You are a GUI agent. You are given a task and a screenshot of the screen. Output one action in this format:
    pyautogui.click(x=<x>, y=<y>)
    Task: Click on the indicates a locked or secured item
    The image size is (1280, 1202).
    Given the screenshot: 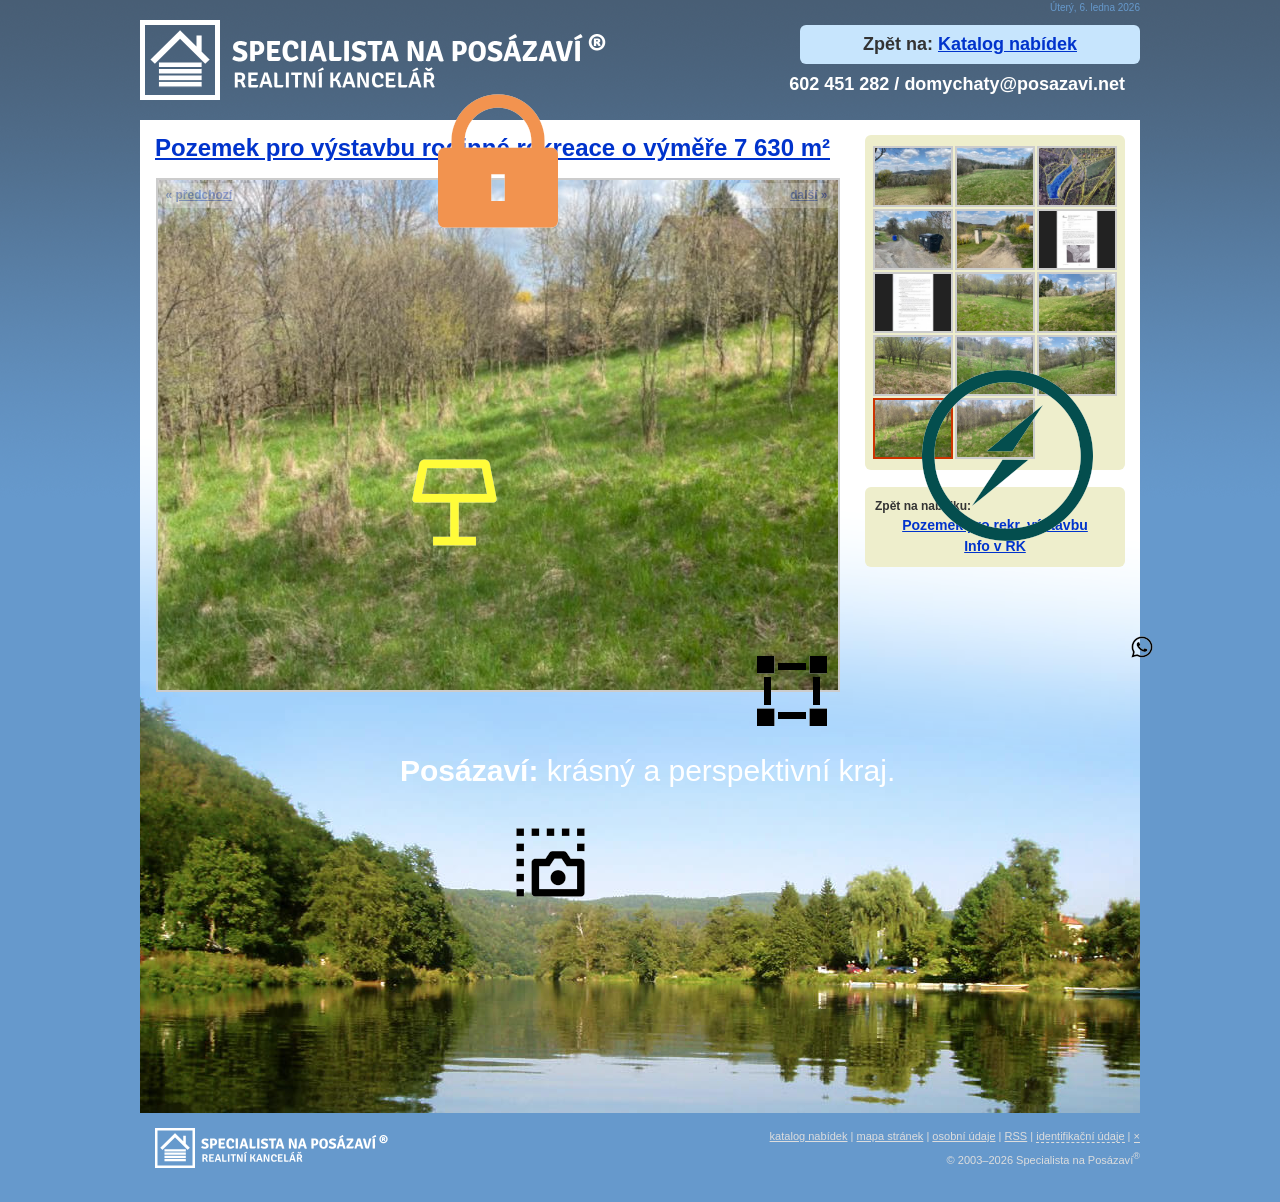 What is the action you would take?
    pyautogui.click(x=498, y=161)
    